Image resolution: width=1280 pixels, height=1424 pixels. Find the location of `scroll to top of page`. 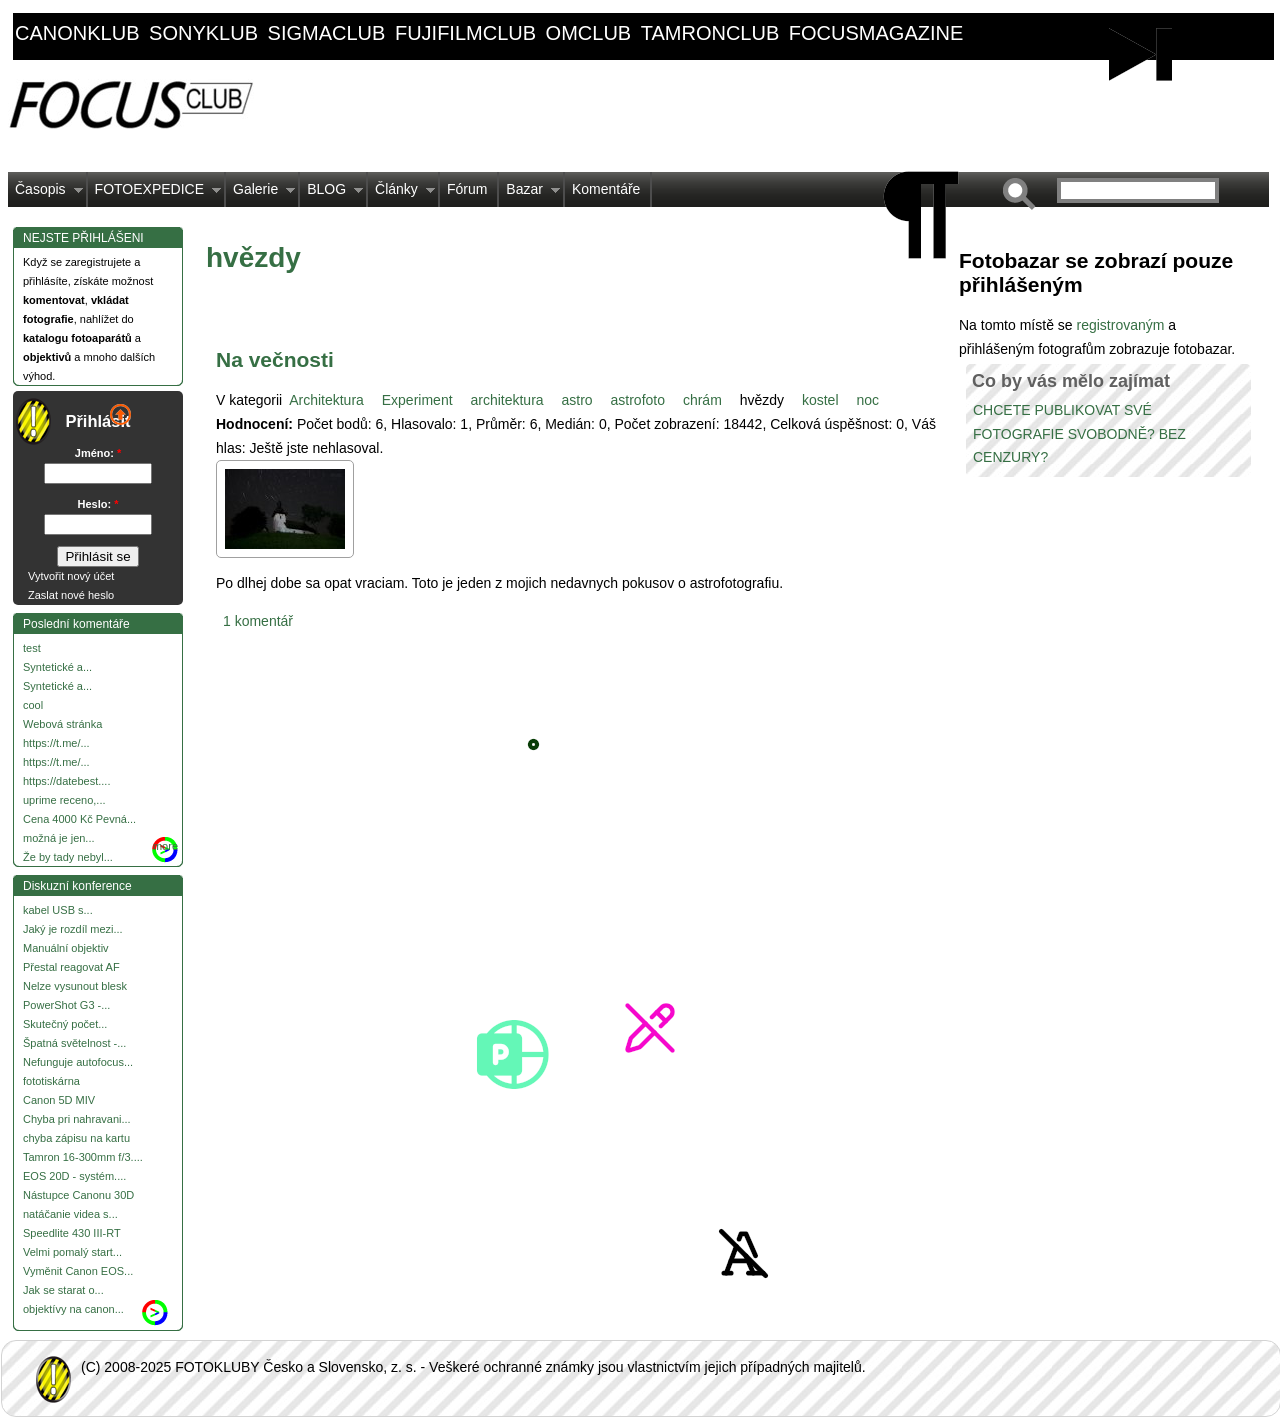

scroll to top of page is located at coordinates (120, 414).